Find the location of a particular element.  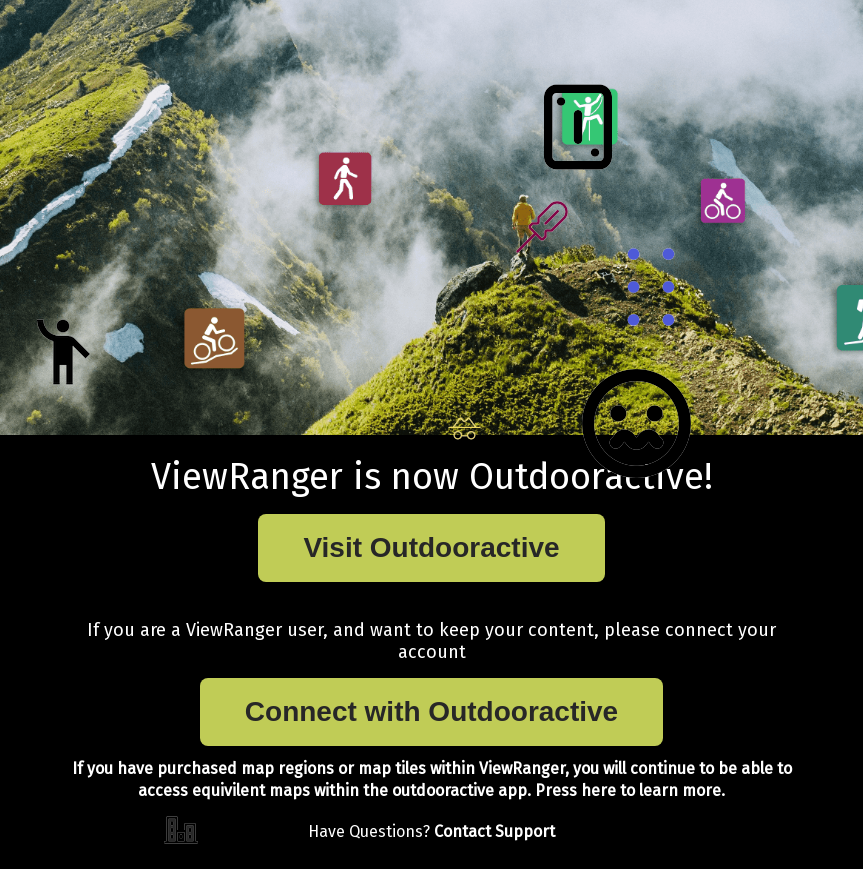

drag to reorder items is located at coordinates (651, 287).